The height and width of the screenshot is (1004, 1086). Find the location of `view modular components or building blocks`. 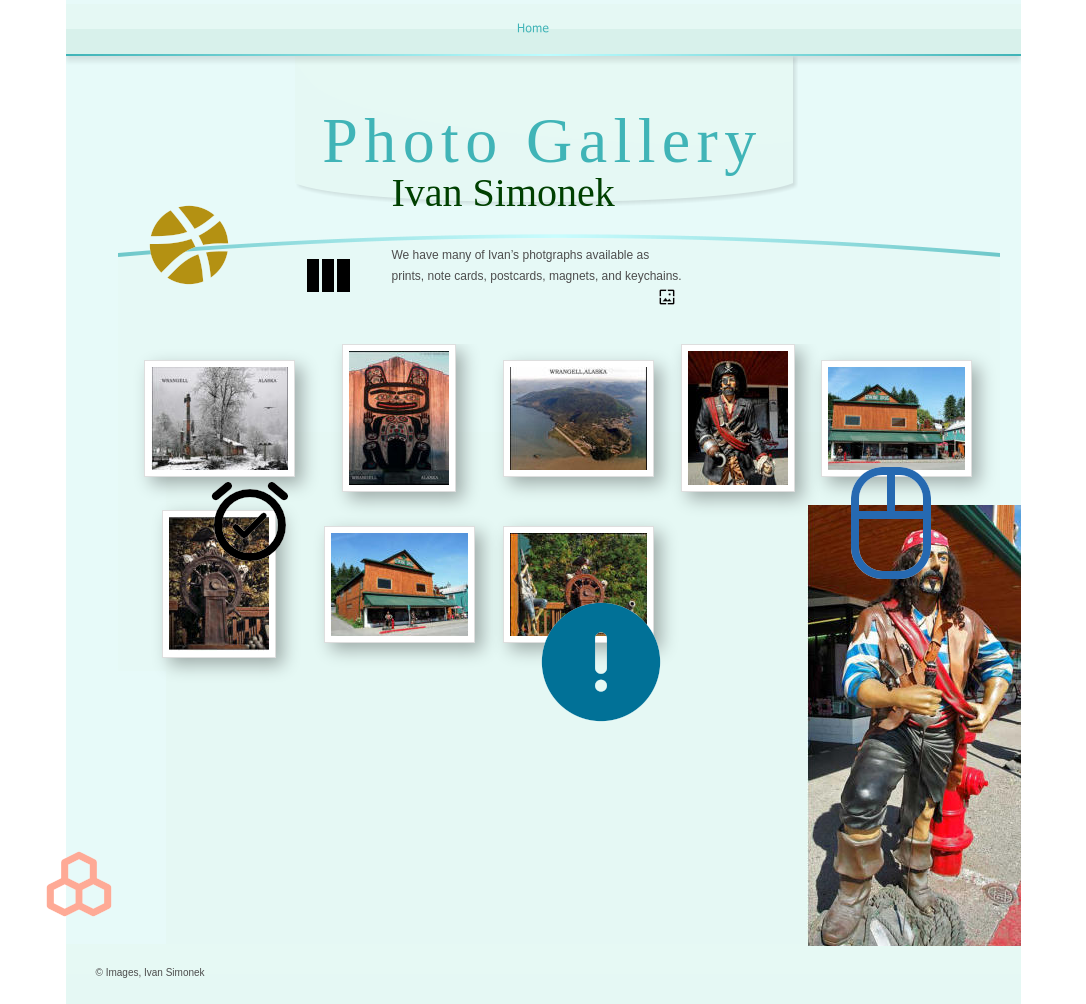

view modular components or building blocks is located at coordinates (79, 884).